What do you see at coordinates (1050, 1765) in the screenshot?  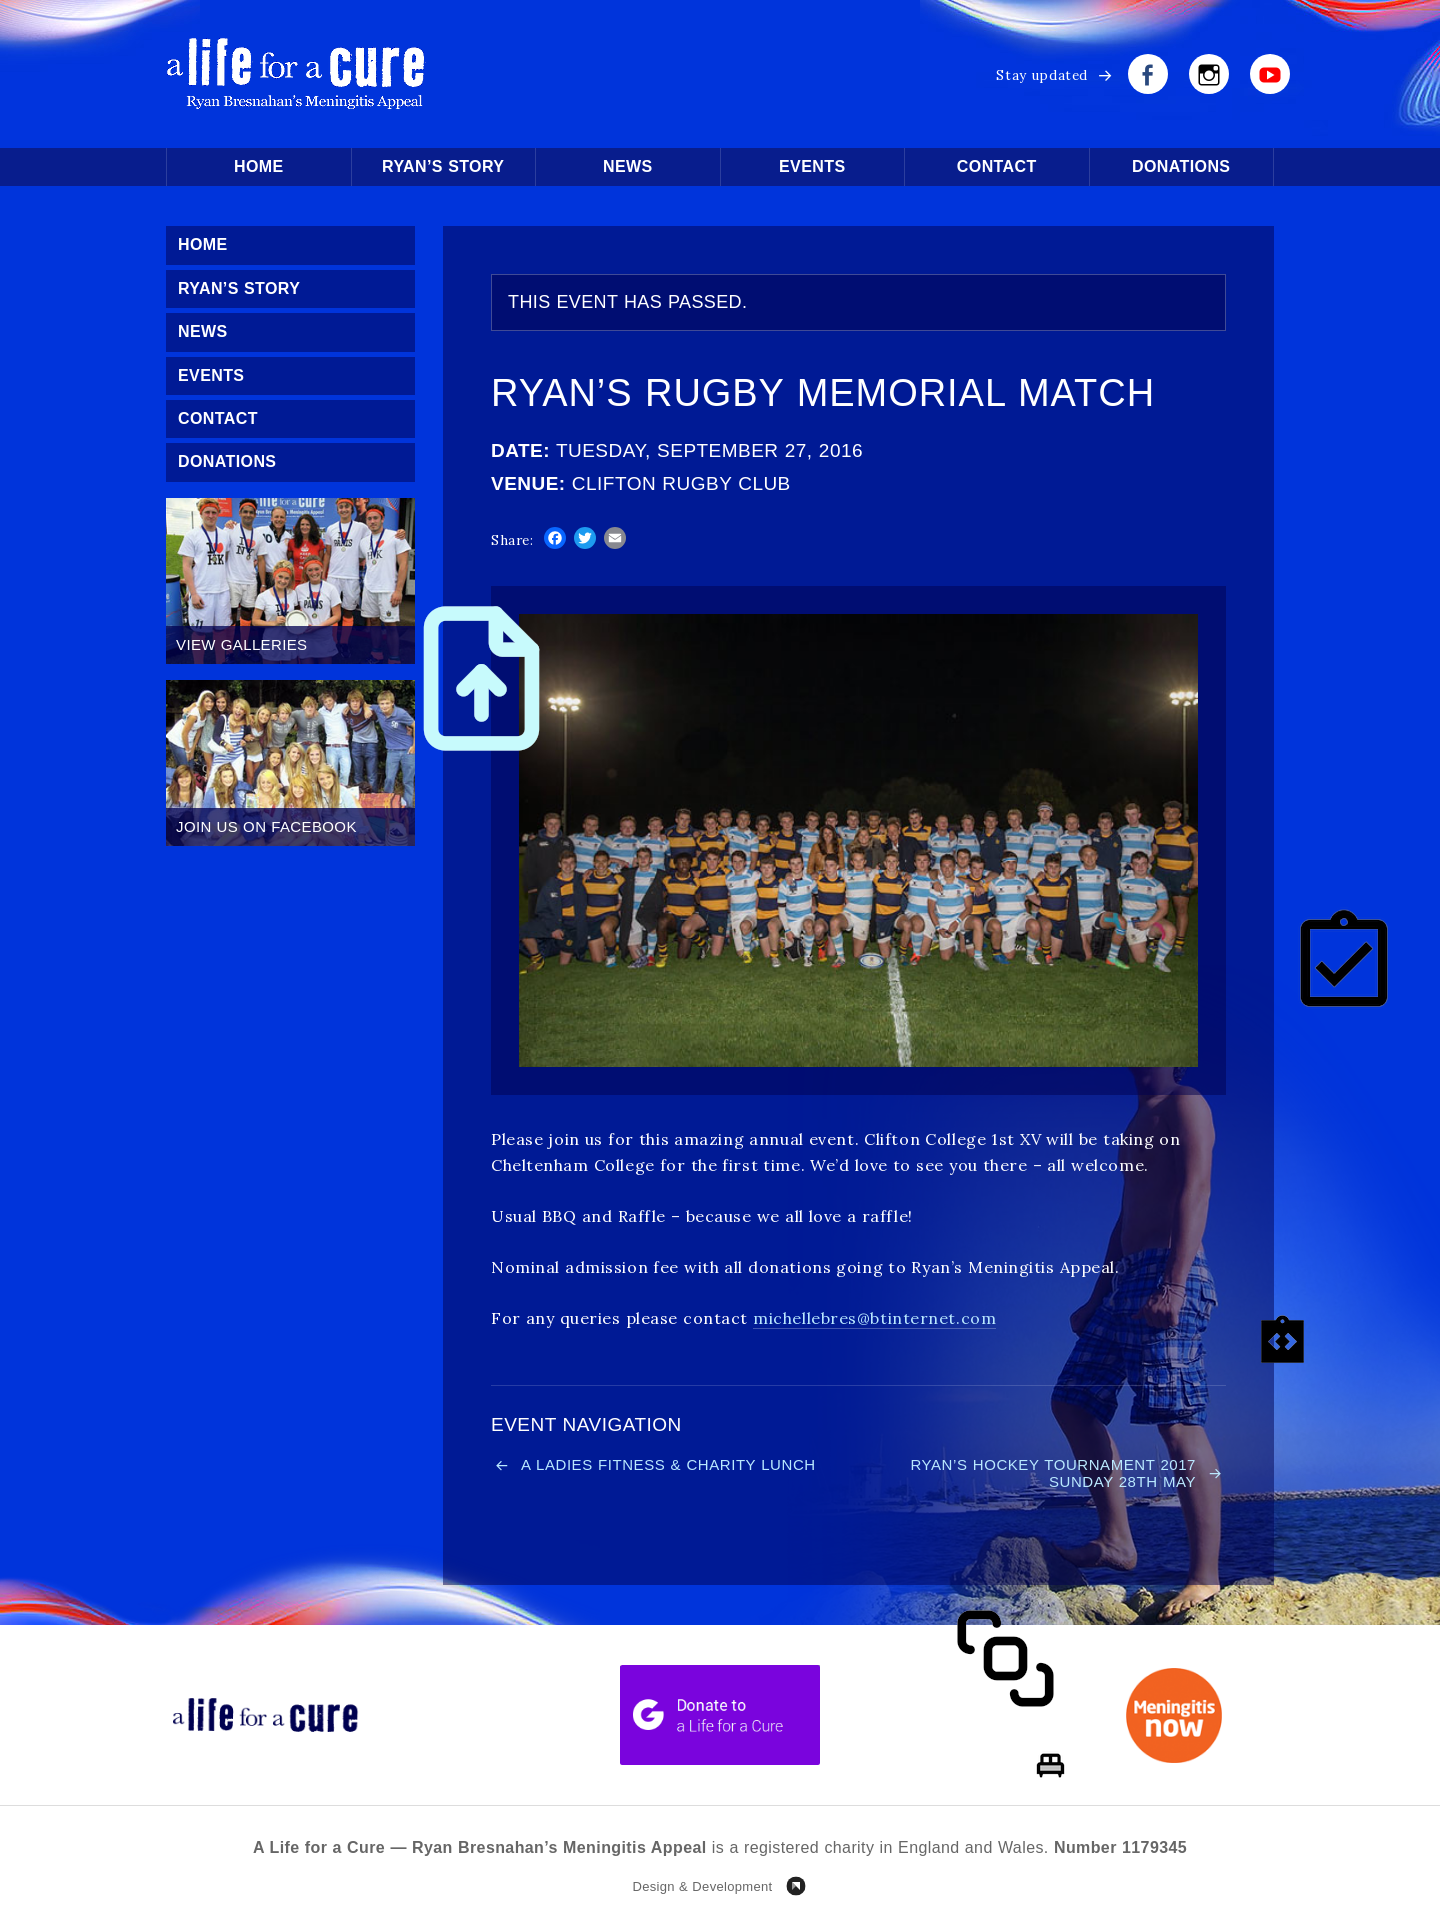 I see `view single room accommodations` at bounding box center [1050, 1765].